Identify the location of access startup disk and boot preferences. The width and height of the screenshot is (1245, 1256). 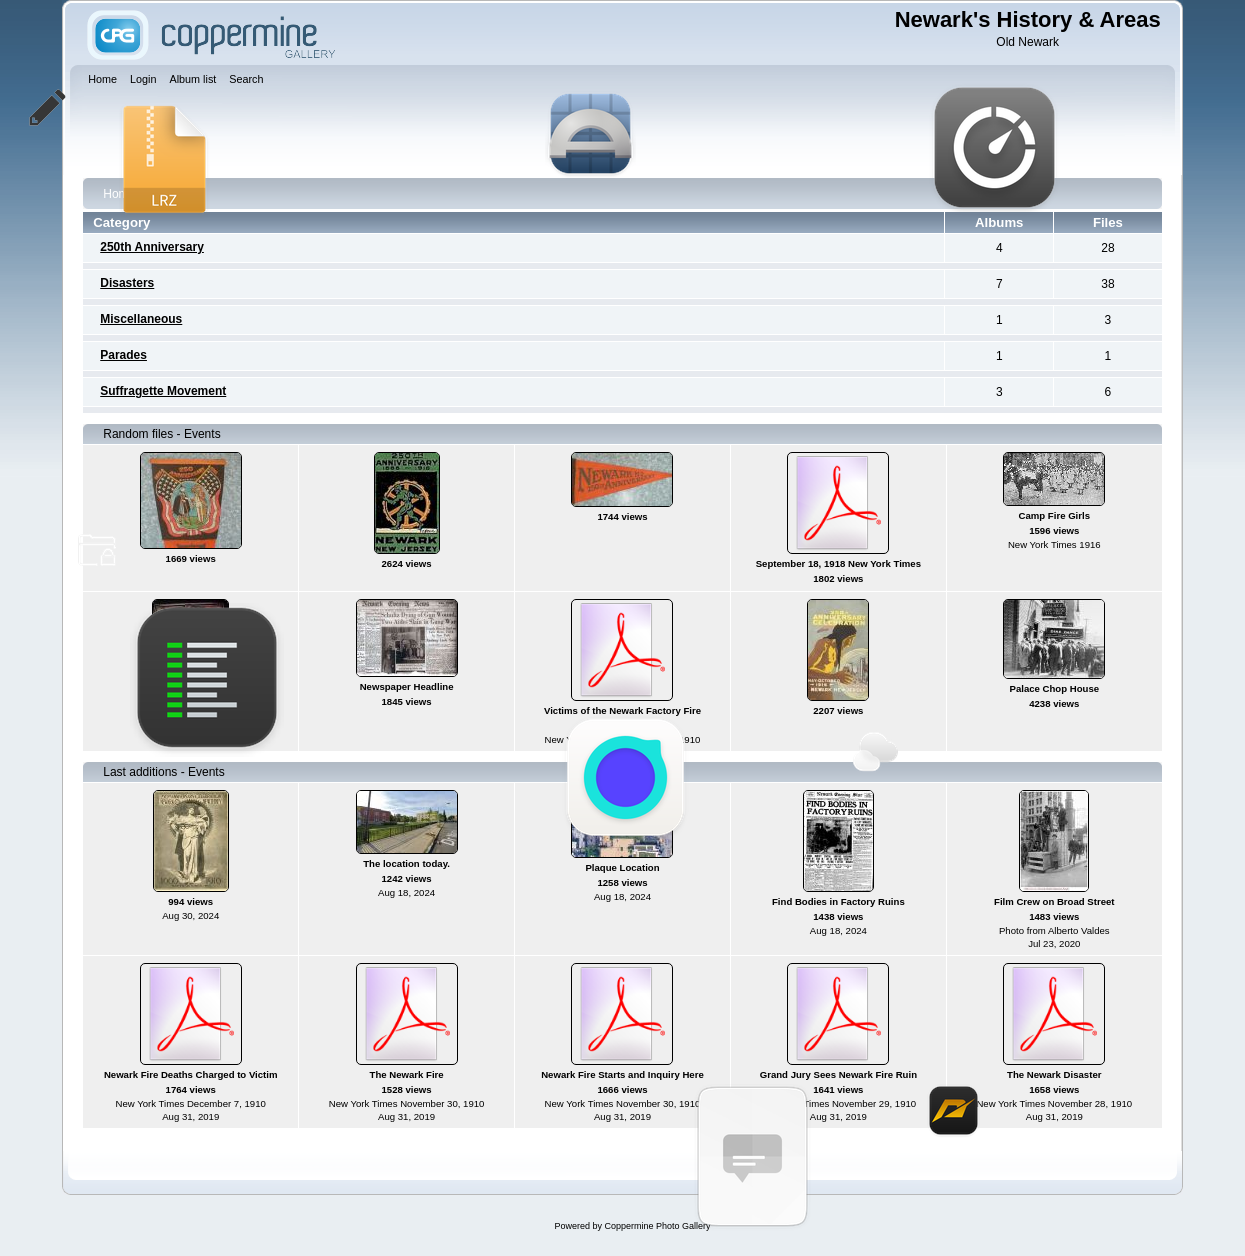
(207, 680).